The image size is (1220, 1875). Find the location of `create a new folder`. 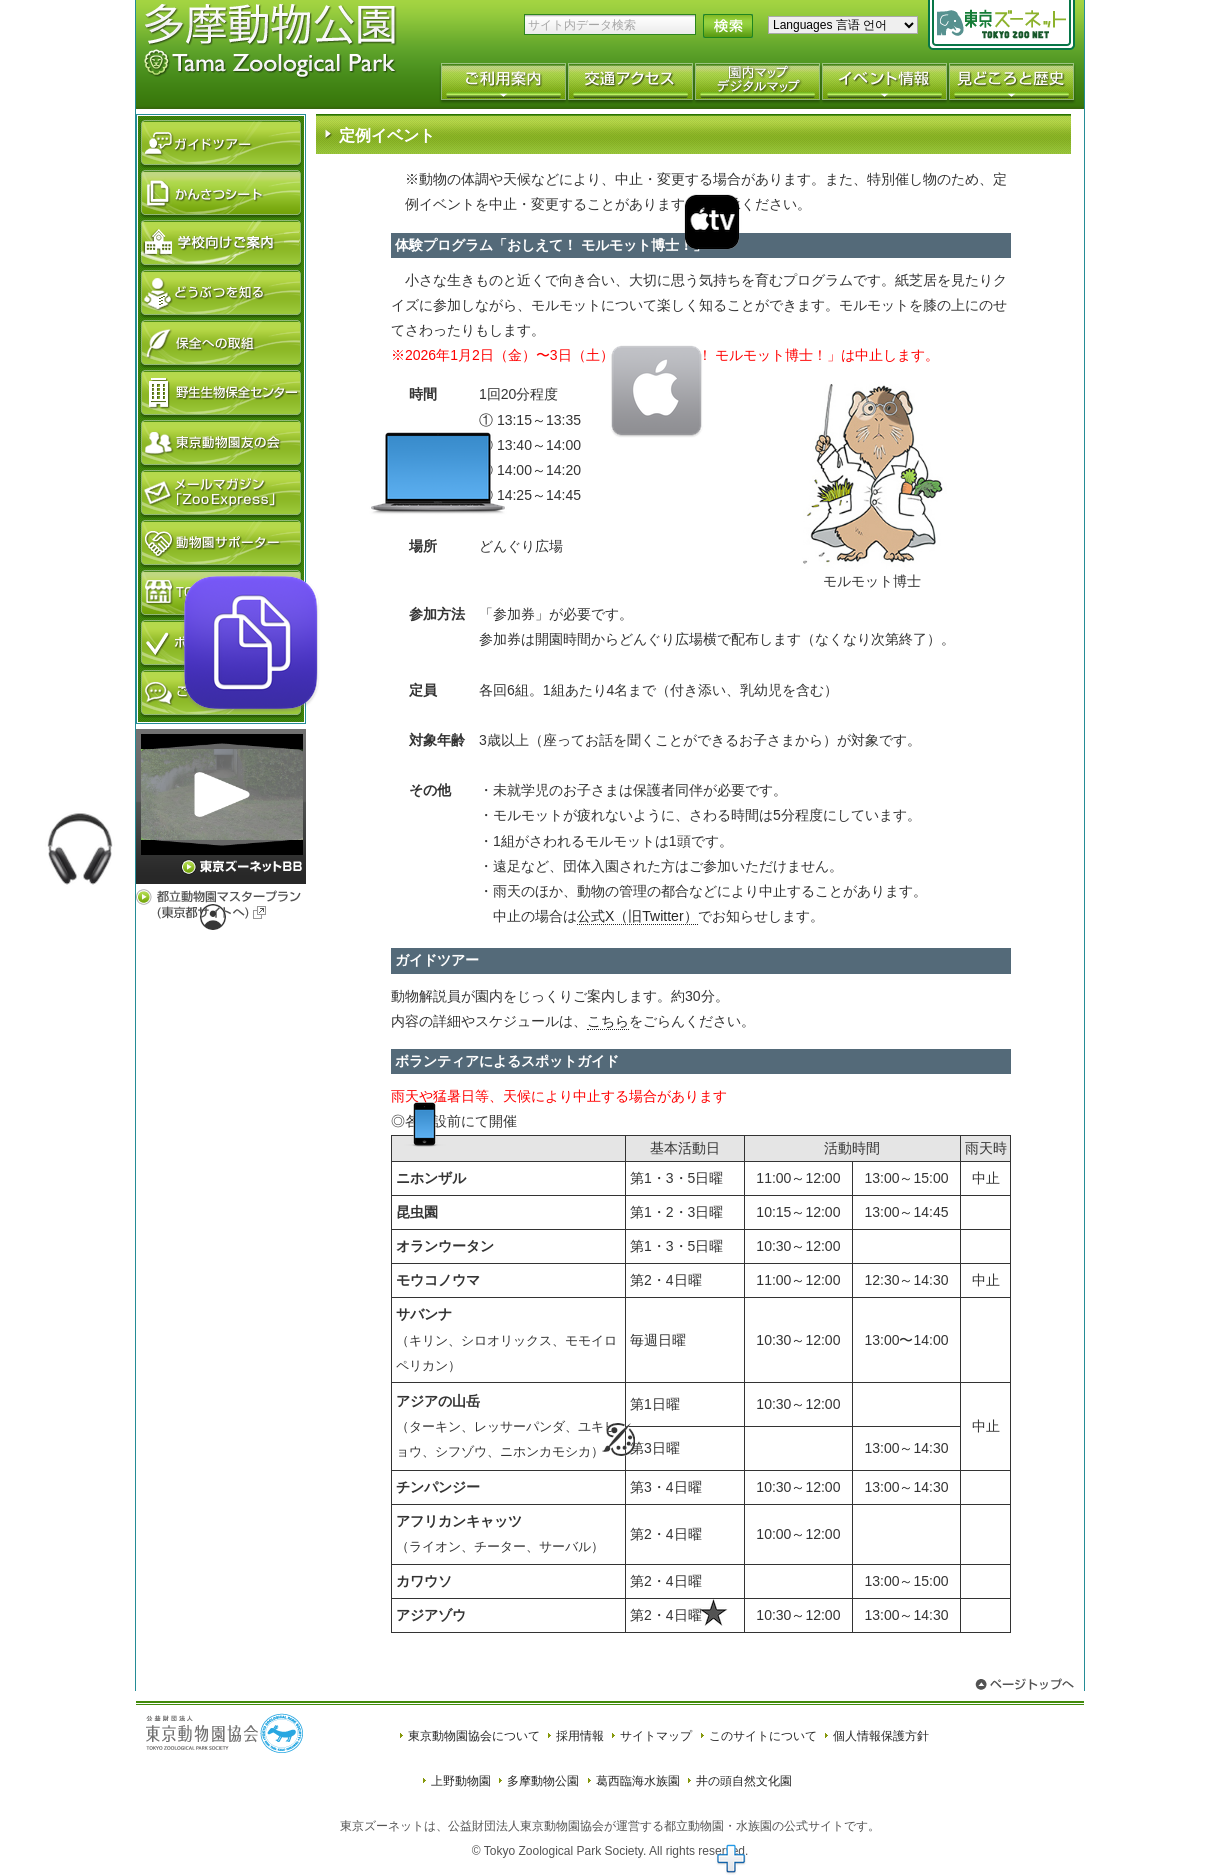

create a new folder is located at coordinates (705, 1832).